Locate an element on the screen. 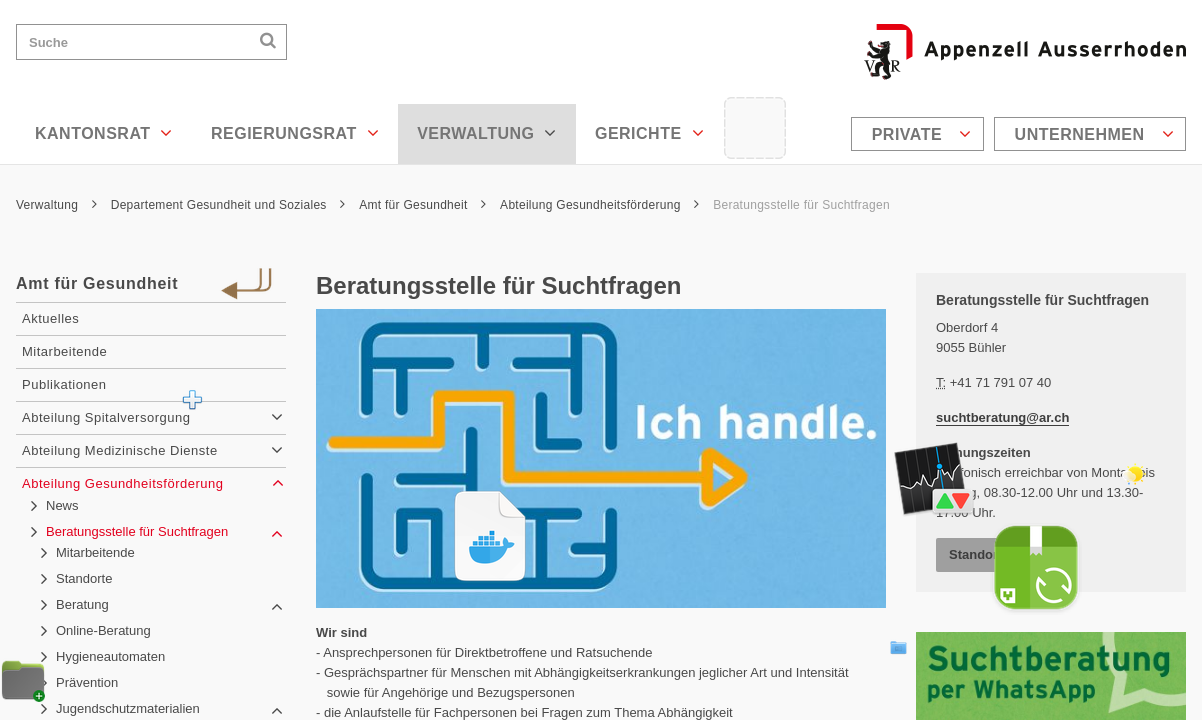  represents an unrecognized or unknown file type is located at coordinates (755, 128).